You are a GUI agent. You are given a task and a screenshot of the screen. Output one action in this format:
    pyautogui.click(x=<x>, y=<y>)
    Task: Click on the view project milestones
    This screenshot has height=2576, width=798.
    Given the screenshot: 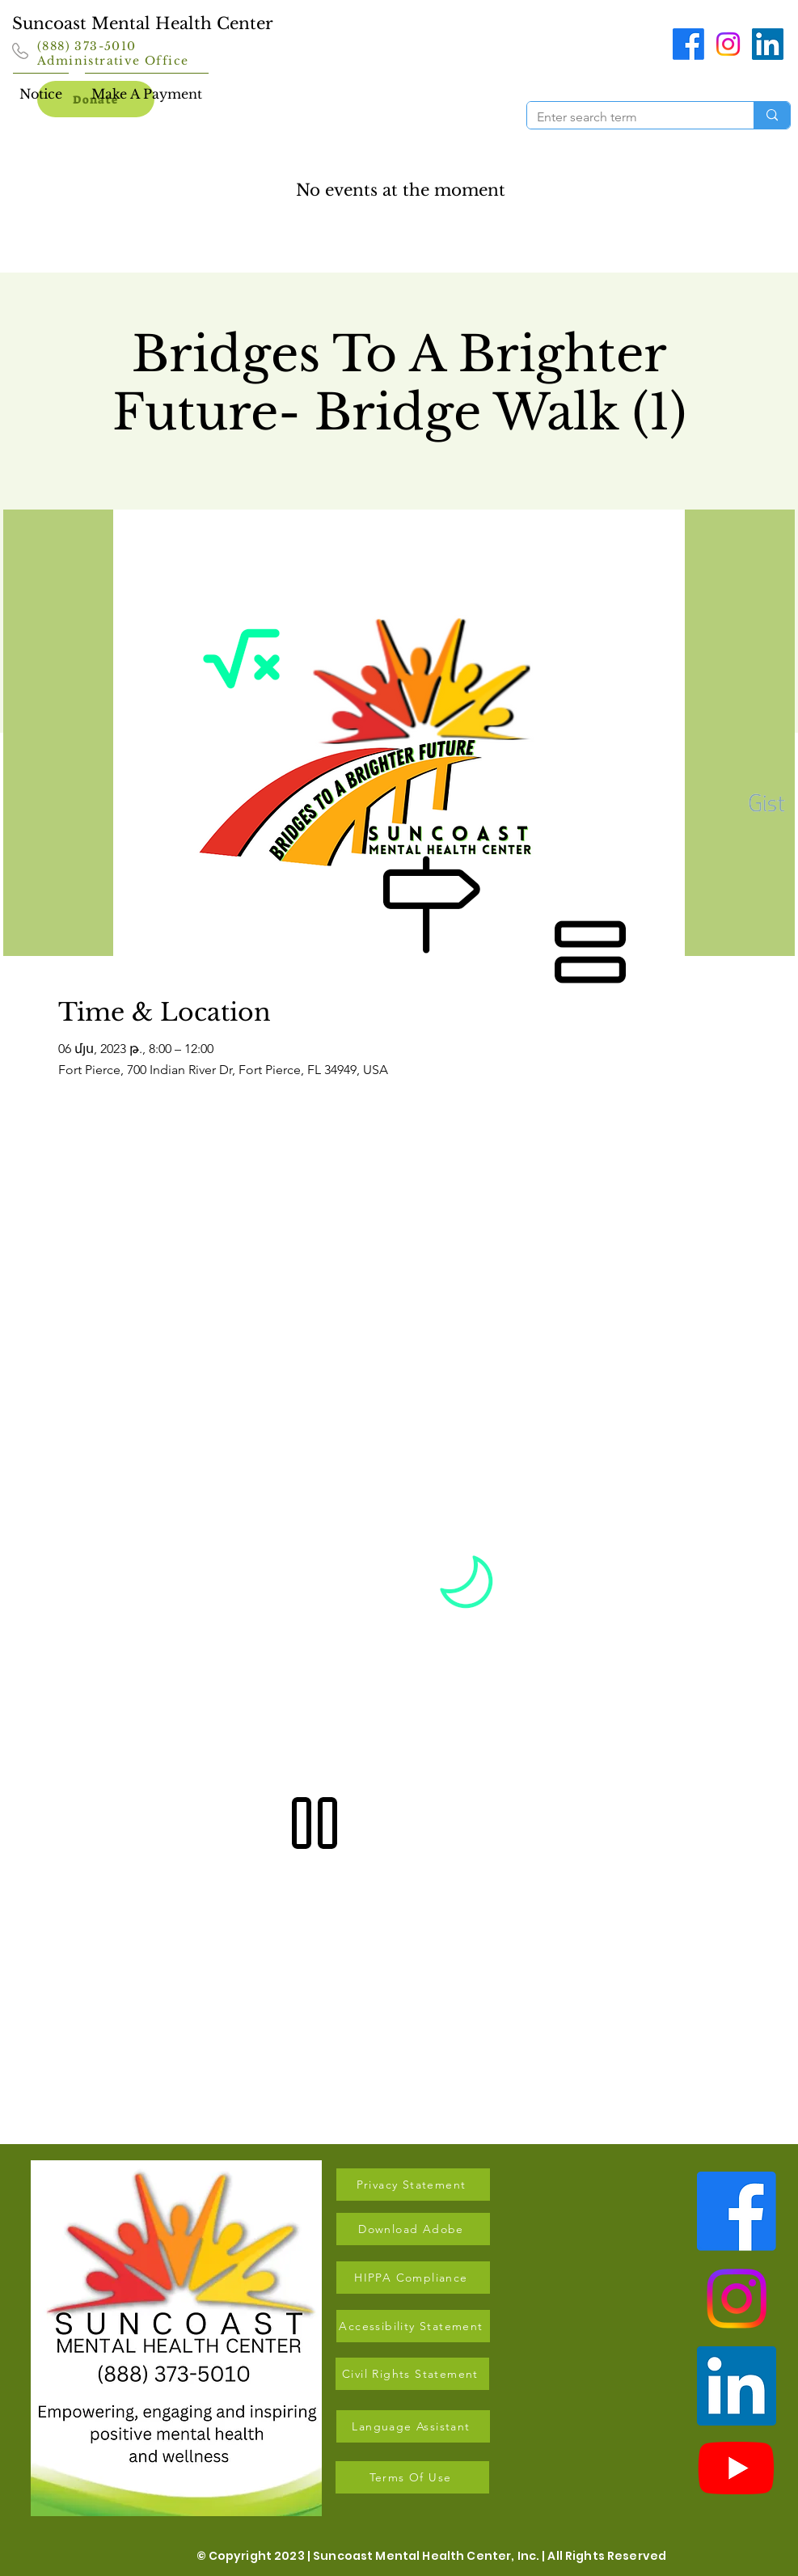 What is the action you would take?
    pyautogui.click(x=427, y=904)
    